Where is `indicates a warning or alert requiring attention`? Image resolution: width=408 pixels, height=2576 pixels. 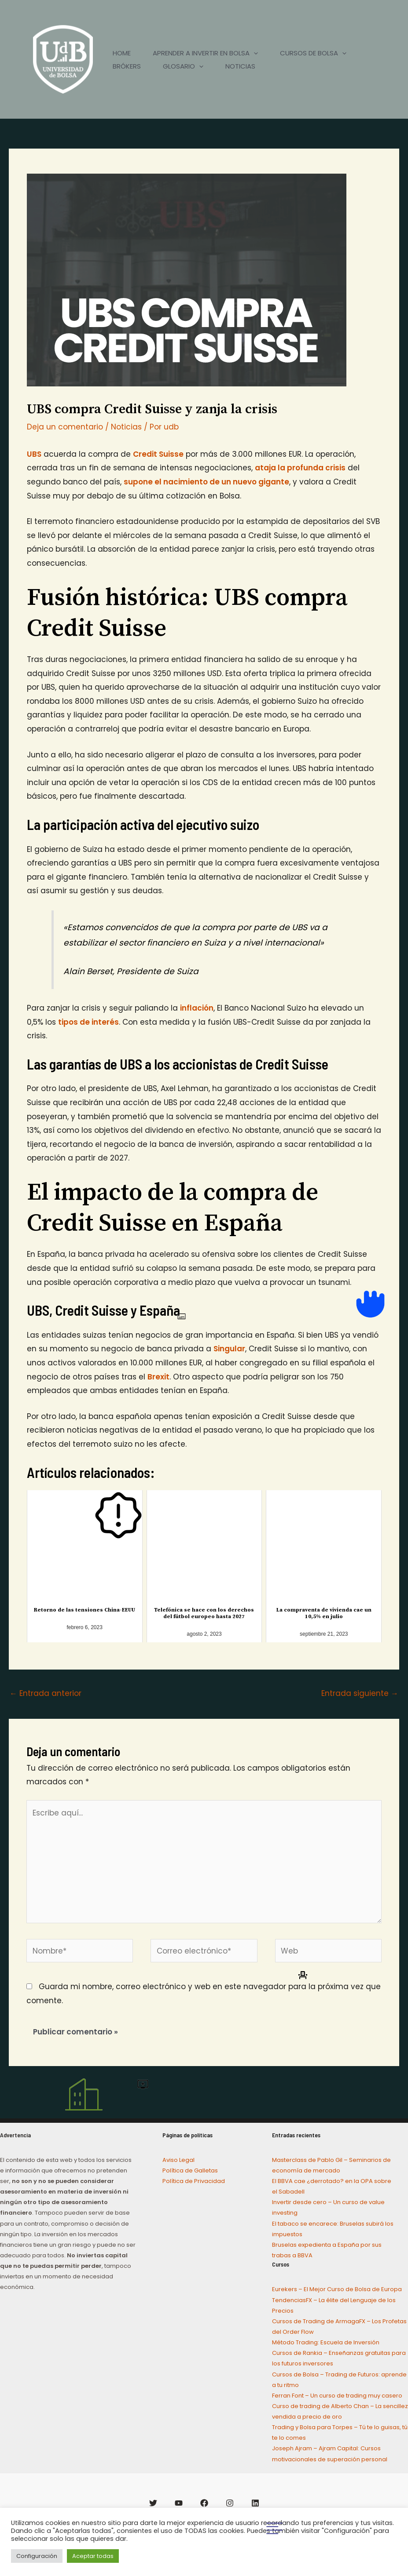 indicates a warning or alert requiring attention is located at coordinates (118, 1515).